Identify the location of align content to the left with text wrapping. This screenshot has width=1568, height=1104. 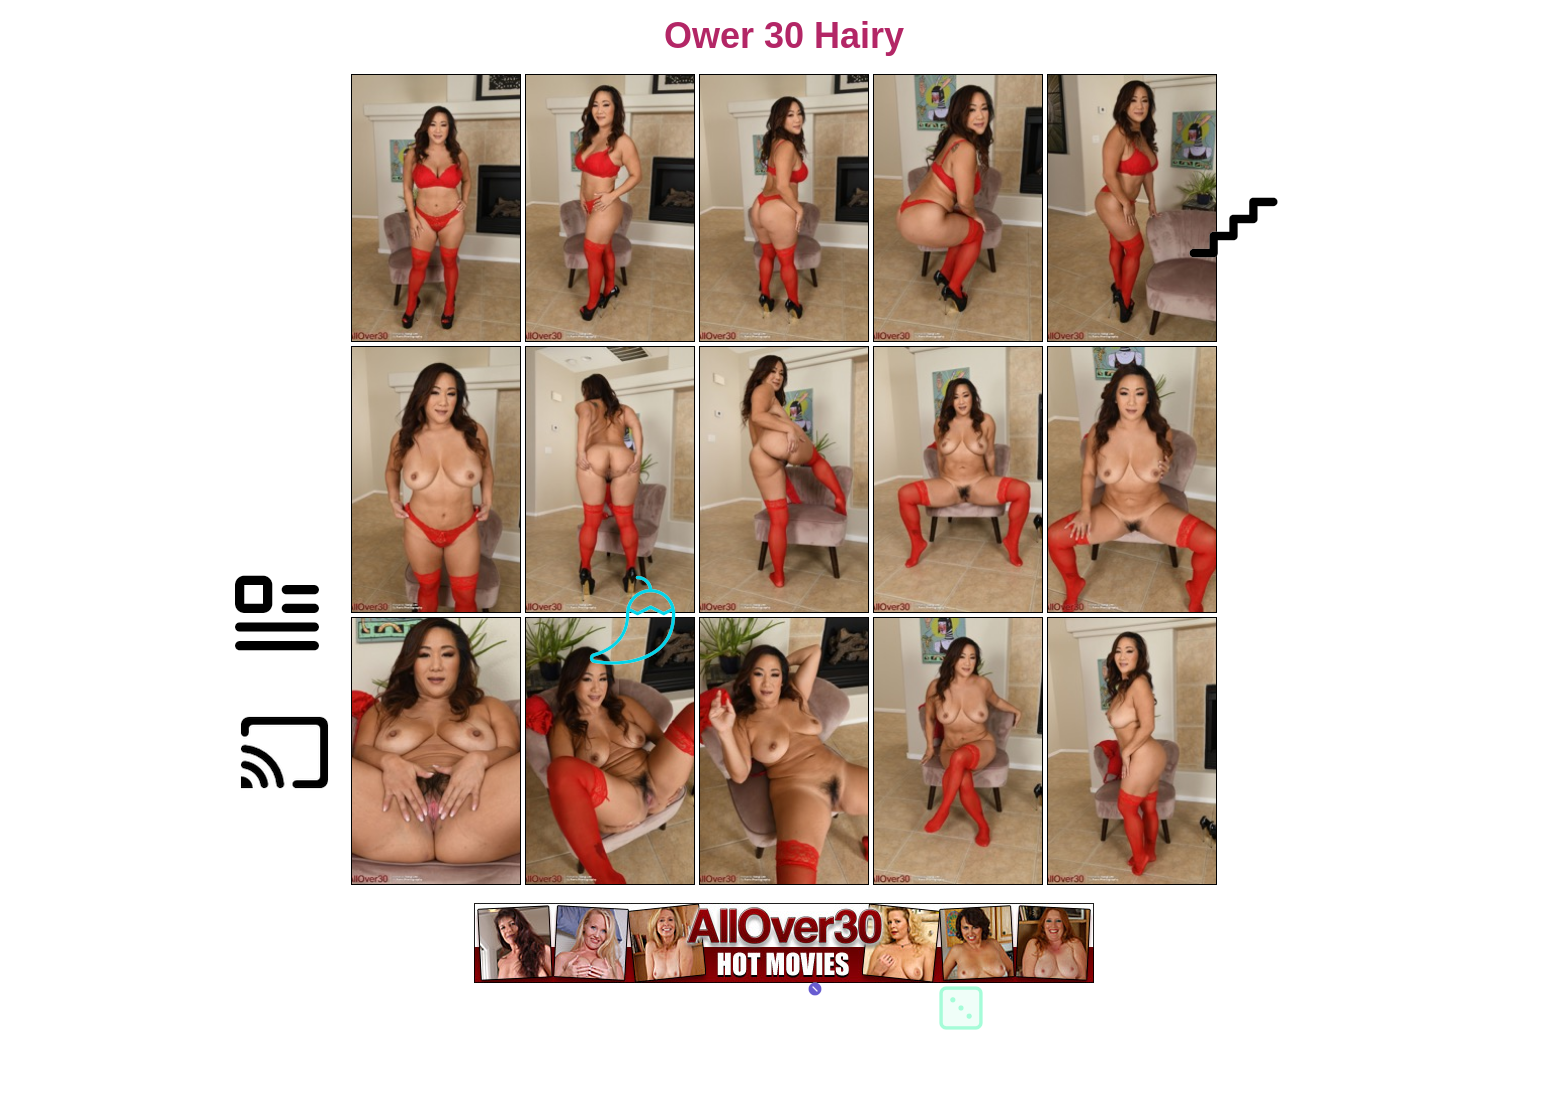
(277, 613).